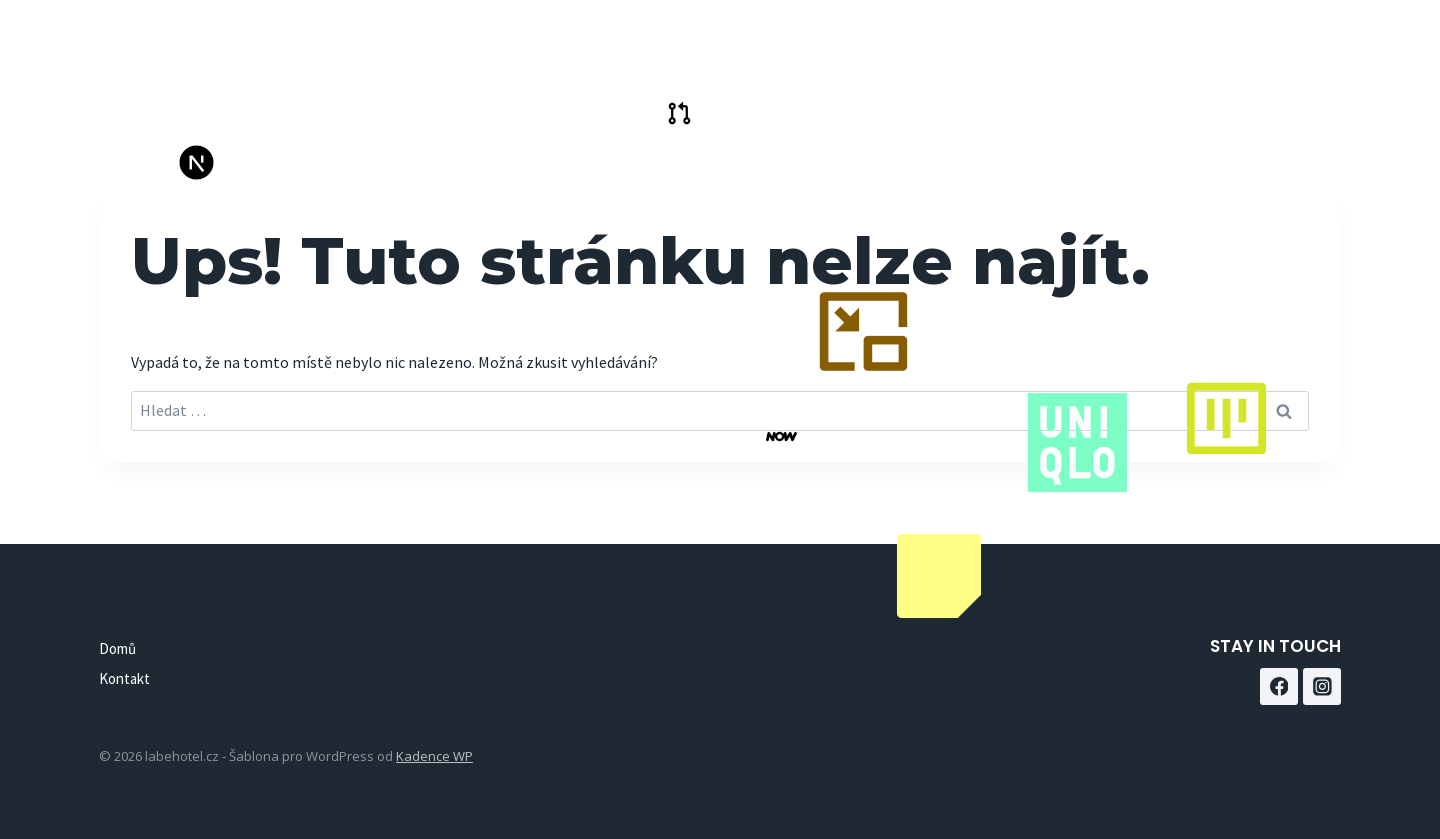 The width and height of the screenshot is (1440, 839). Describe the element at coordinates (939, 576) in the screenshot. I see `create a new sticky note` at that location.